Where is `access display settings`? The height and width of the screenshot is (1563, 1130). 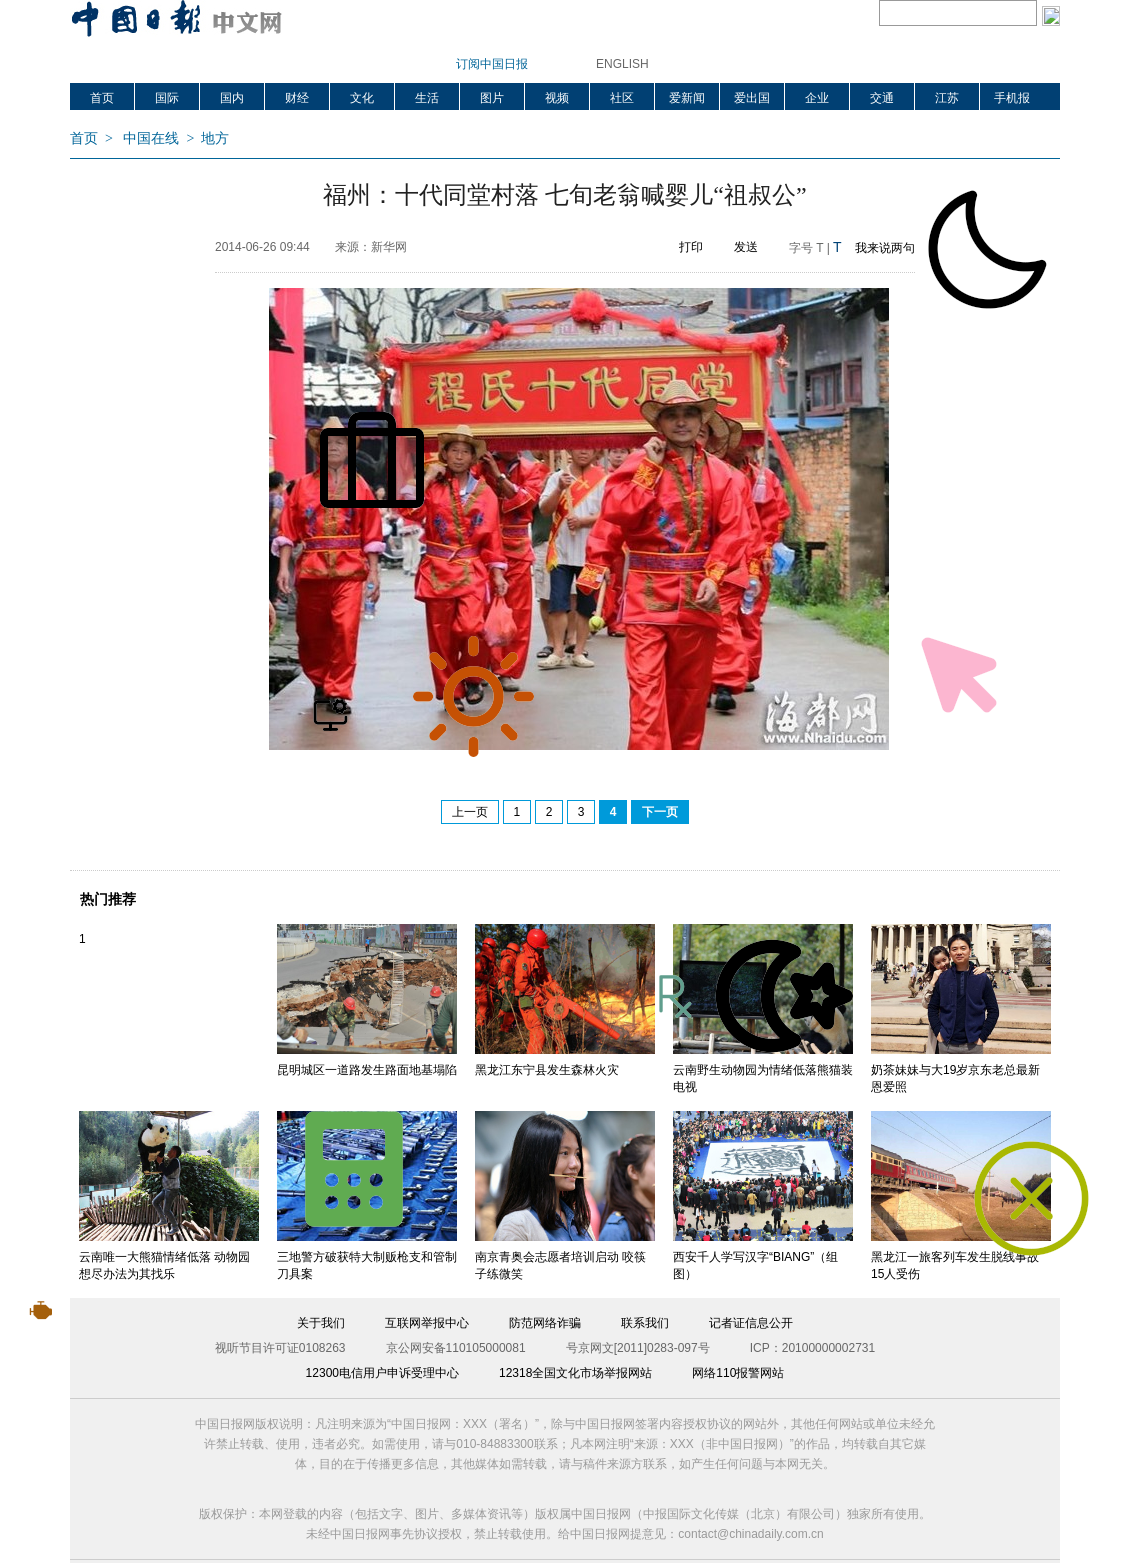
access display settings is located at coordinates (330, 715).